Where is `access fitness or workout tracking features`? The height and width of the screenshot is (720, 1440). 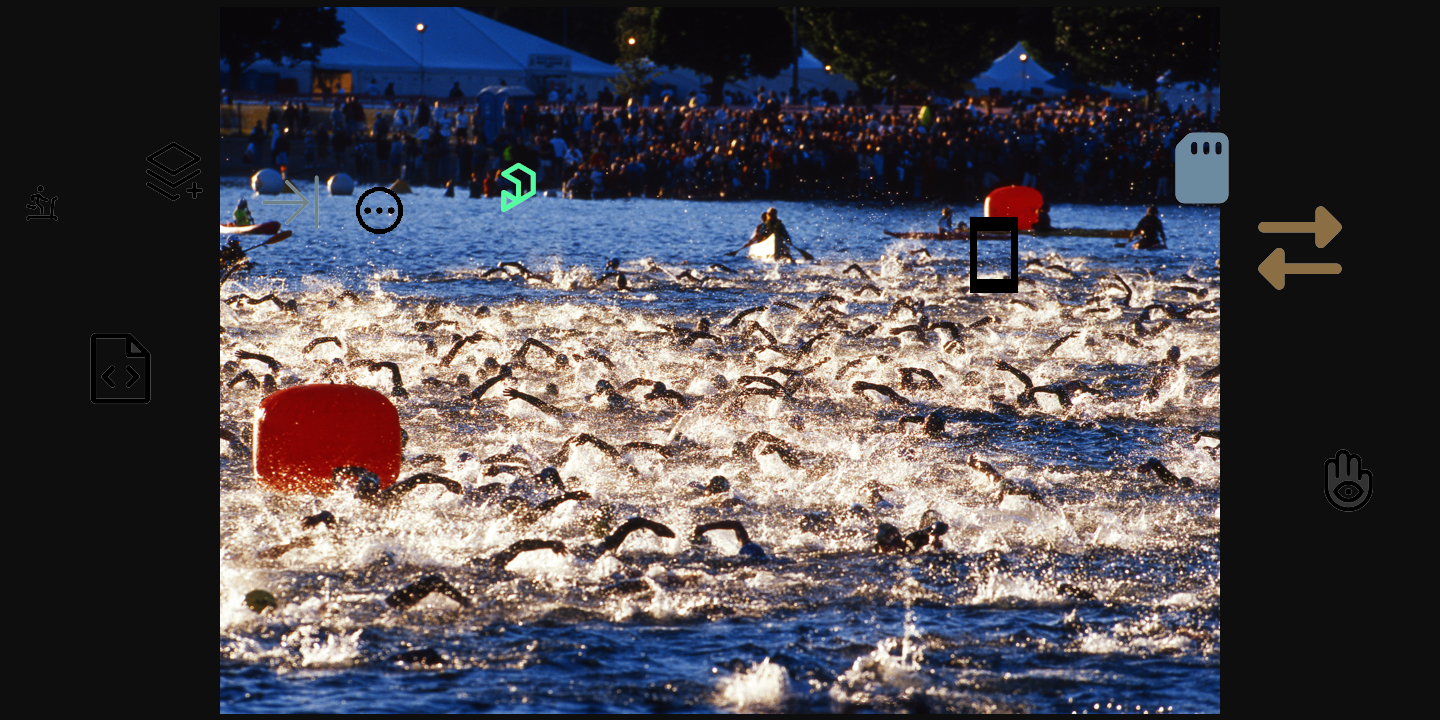
access fitness or workout tracking features is located at coordinates (42, 203).